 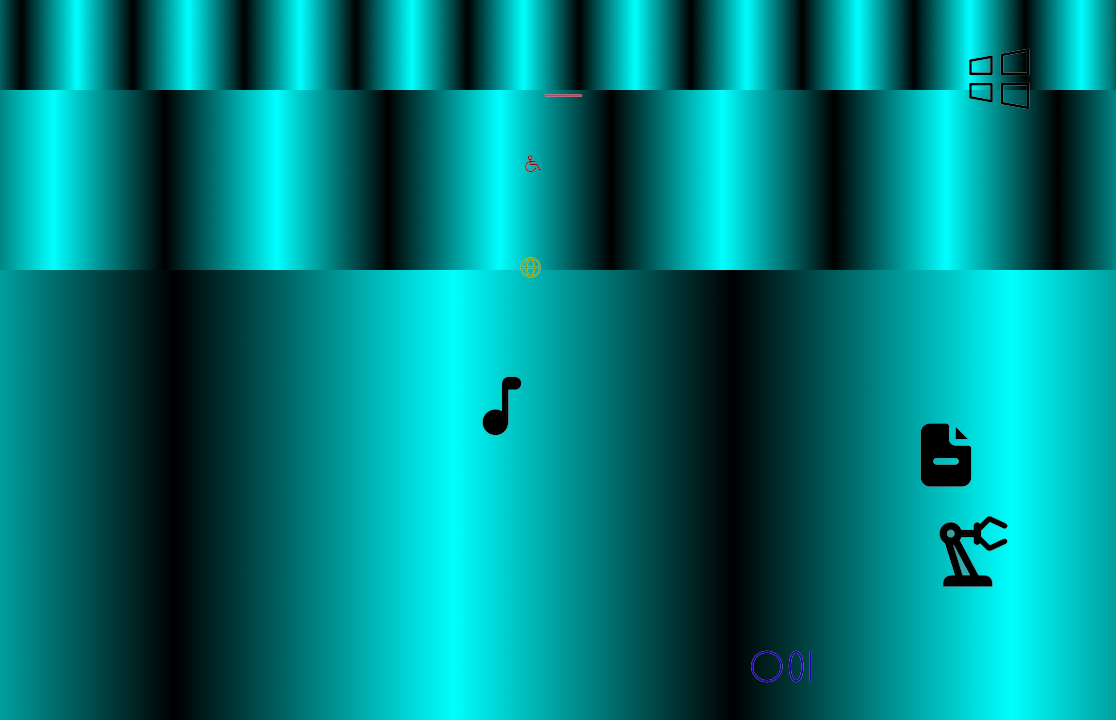 I want to click on indicates wheelchair accessible facilities, so click(x=532, y=164).